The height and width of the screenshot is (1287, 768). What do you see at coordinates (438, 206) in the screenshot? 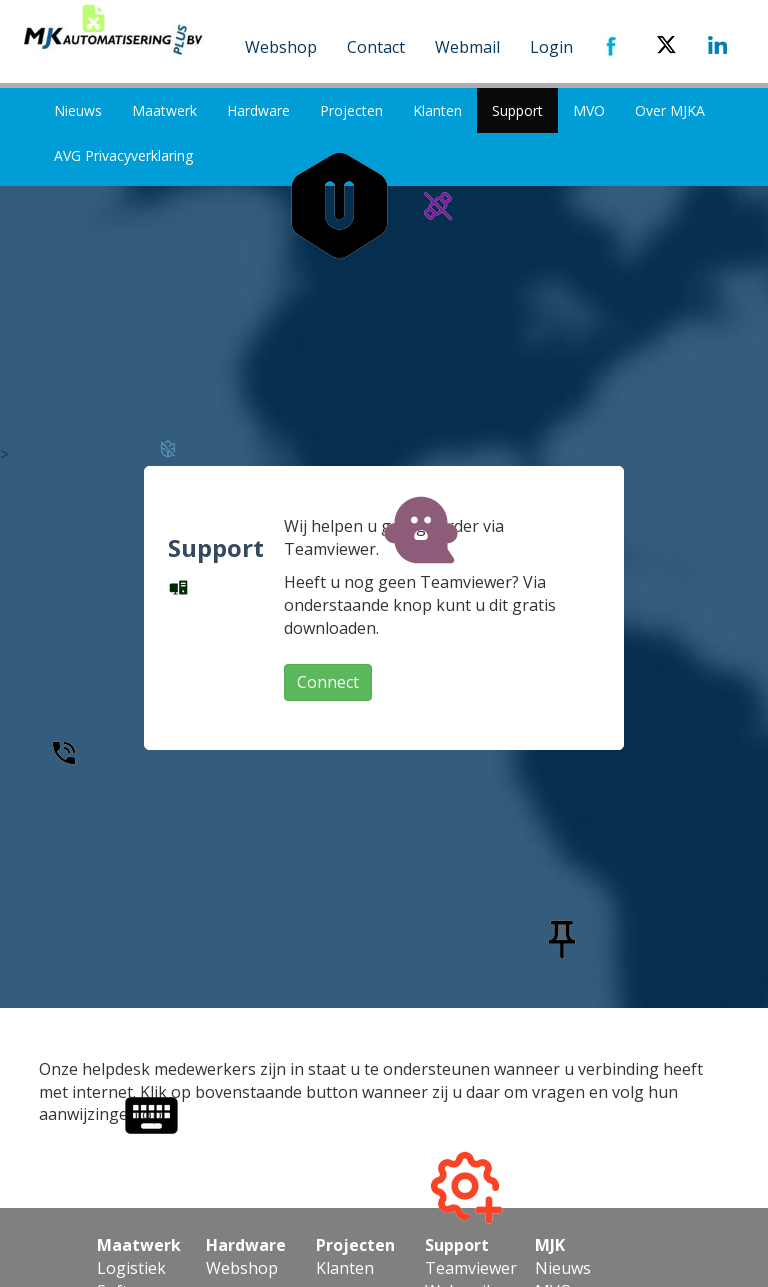
I see `disable candy or sweets mode` at bounding box center [438, 206].